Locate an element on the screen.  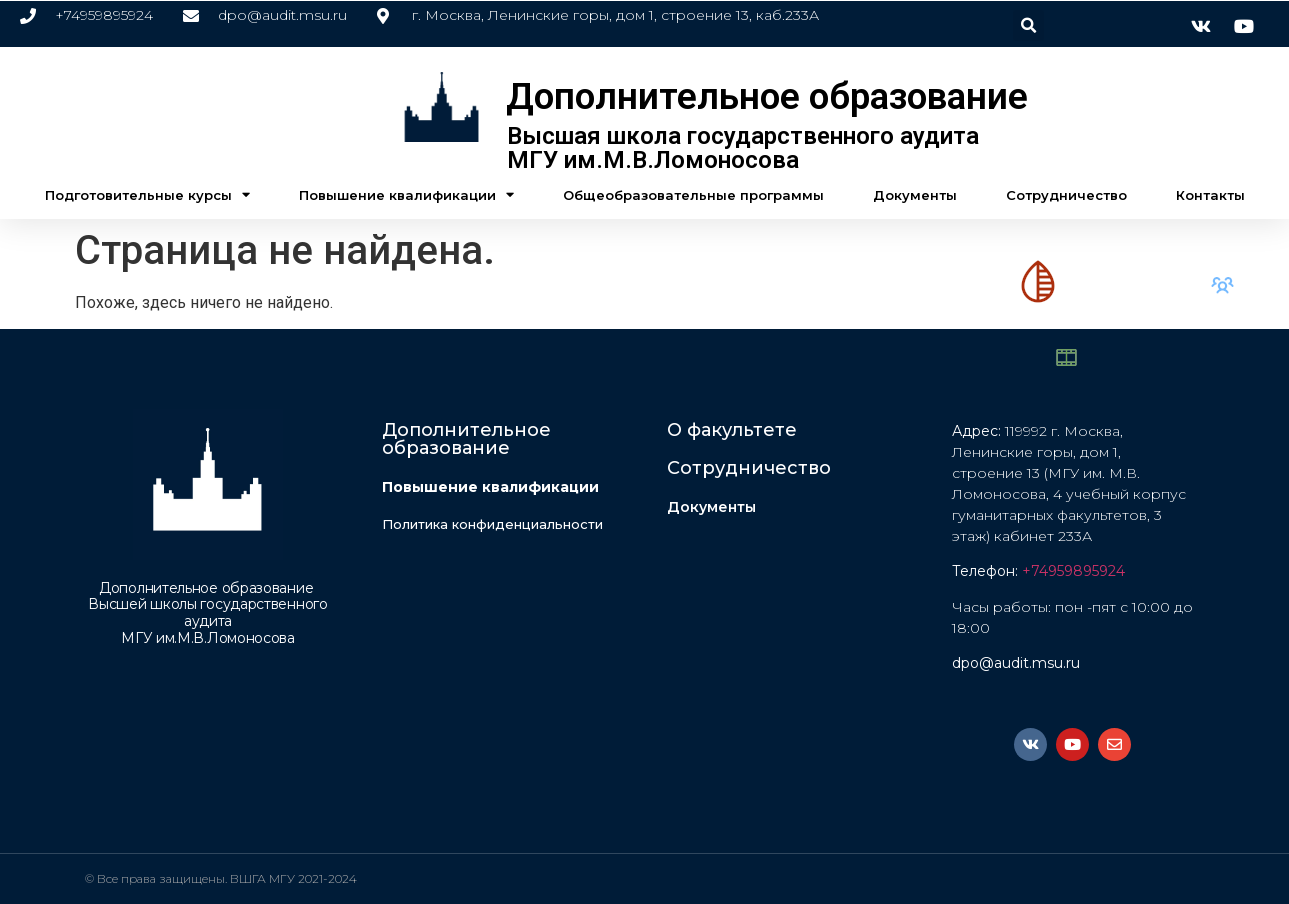
adjust opacity or transparency level is located at coordinates (1038, 283).